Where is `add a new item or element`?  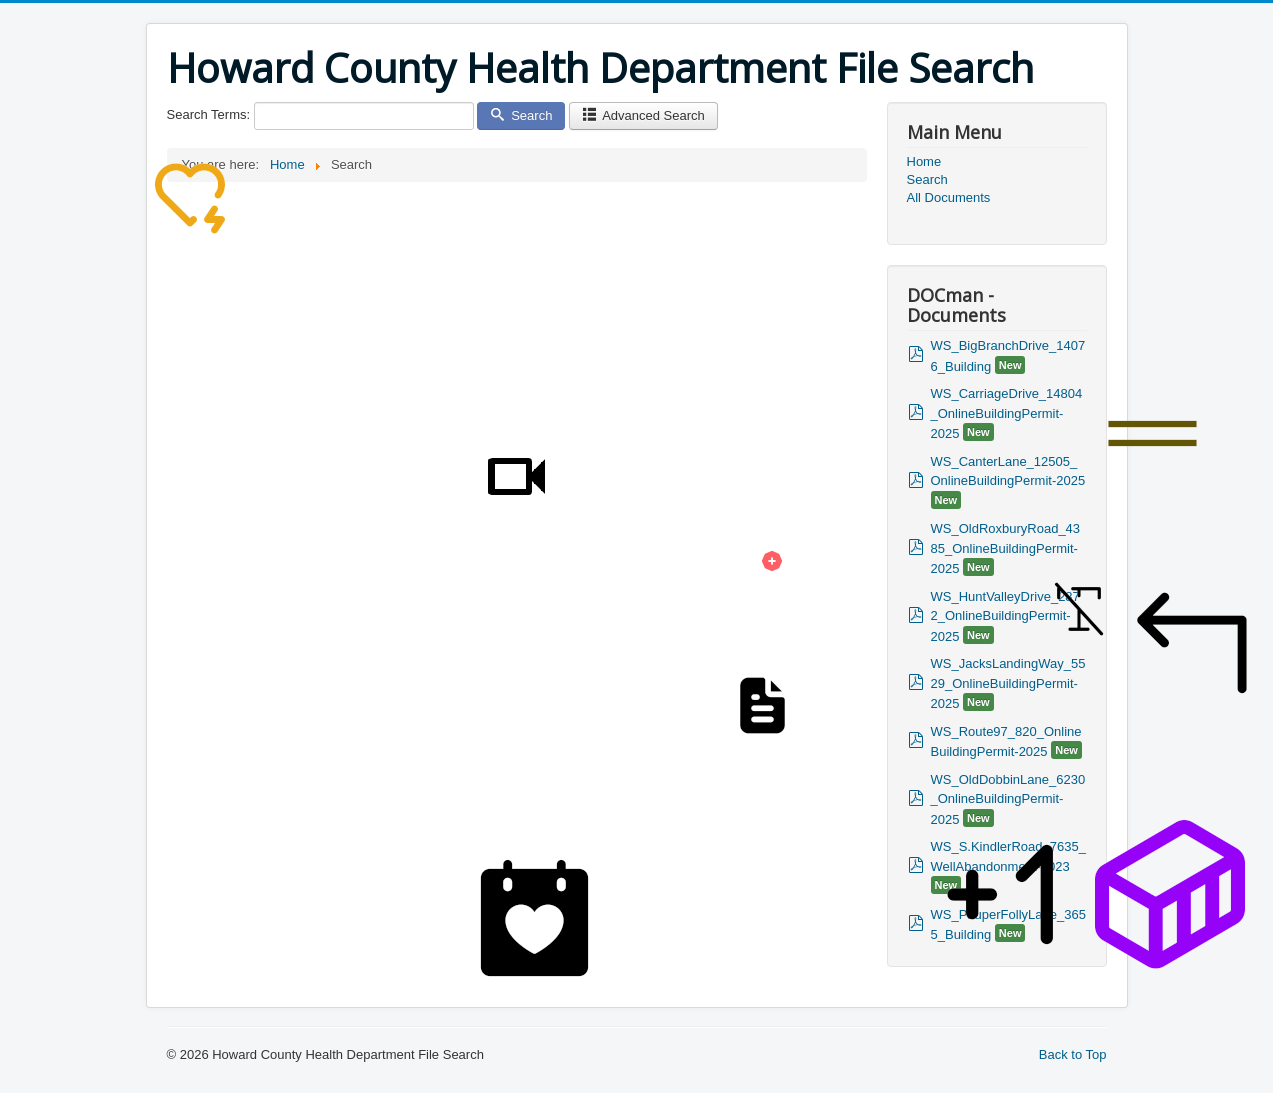 add a new item or element is located at coordinates (772, 561).